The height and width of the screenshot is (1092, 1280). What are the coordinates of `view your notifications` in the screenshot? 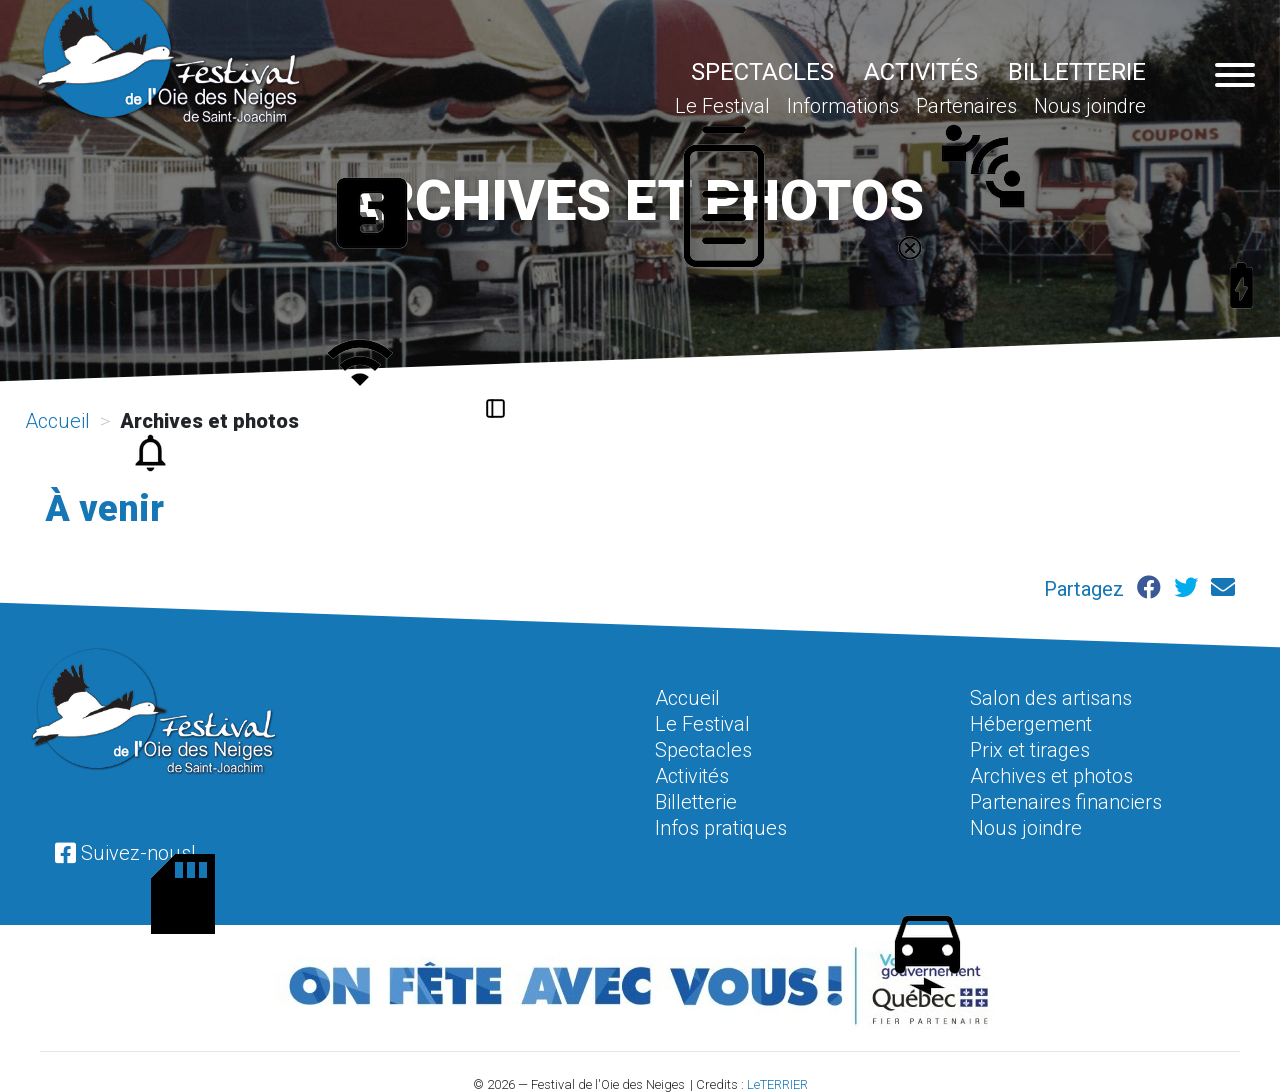 It's located at (150, 452).